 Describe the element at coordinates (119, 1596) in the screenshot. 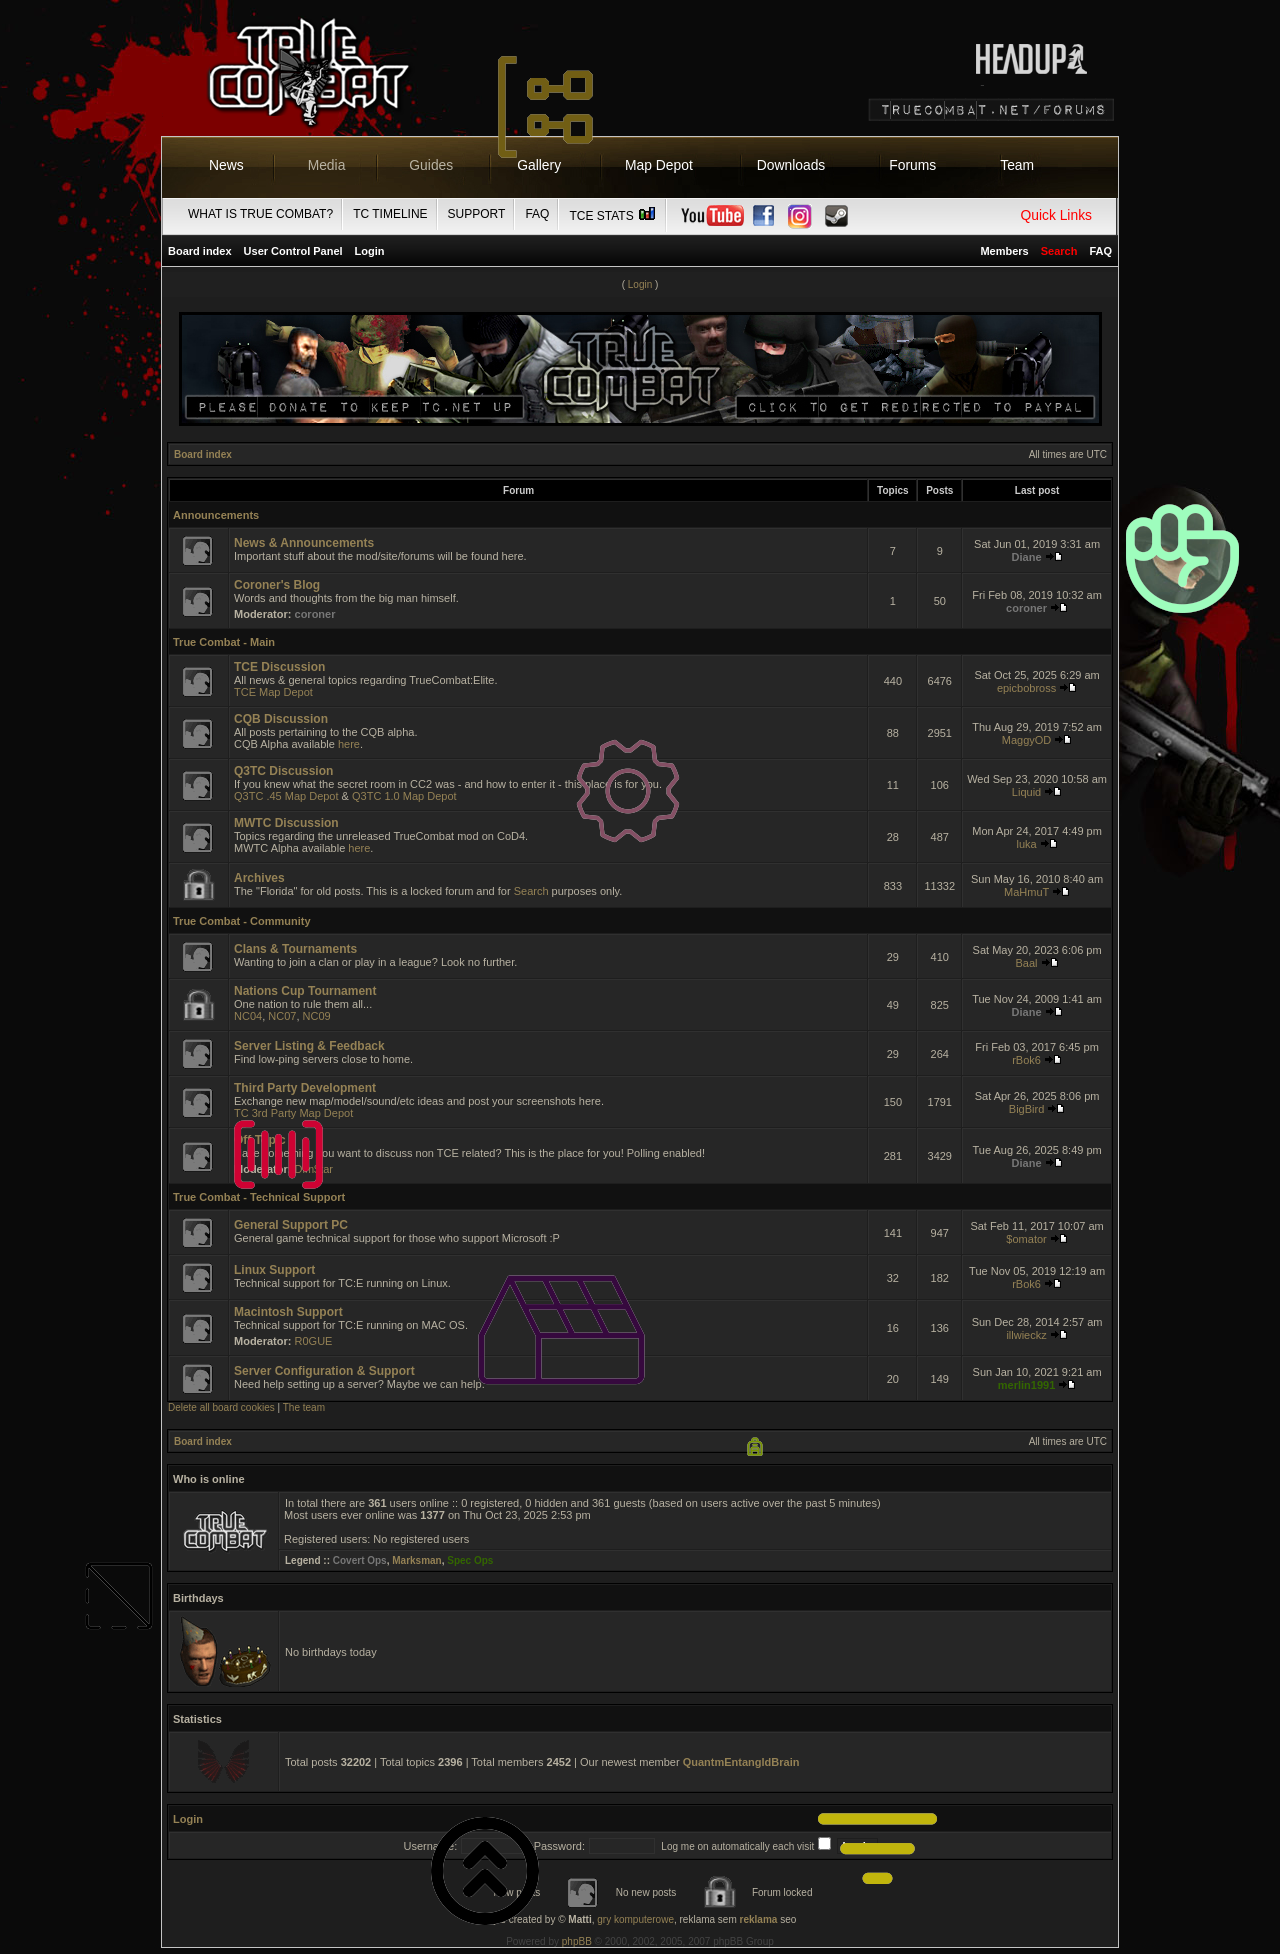

I see `invert current selection` at that location.